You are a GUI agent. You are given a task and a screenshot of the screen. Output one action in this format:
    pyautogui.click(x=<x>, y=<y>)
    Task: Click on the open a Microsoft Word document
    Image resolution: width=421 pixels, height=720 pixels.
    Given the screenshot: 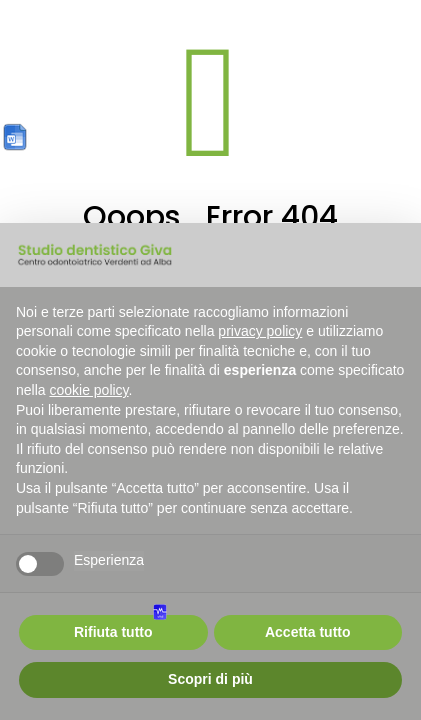 What is the action you would take?
    pyautogui.click(x=15, y=137)
    